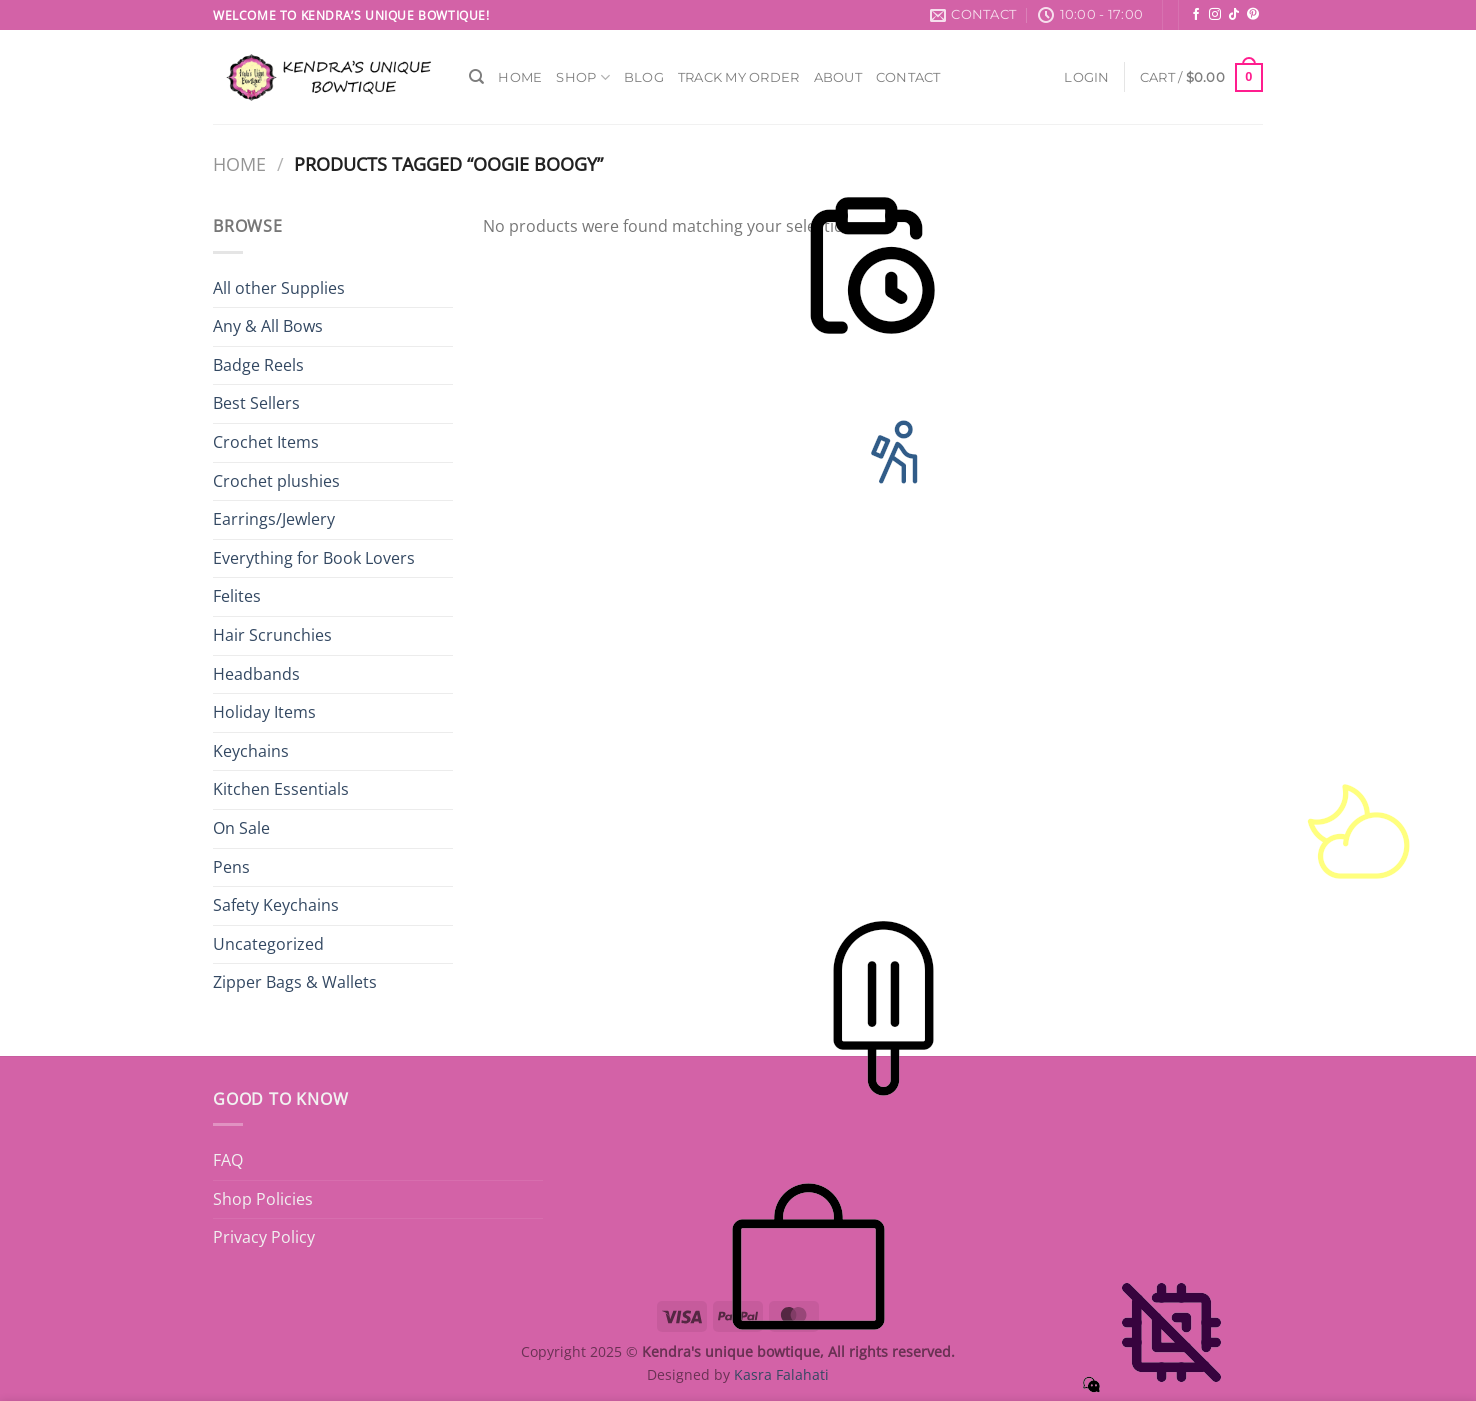 The width and height of the screenshot is (1476, 1401). I want to click on indicates nighttime or evening weather conditions, so click(1356, 836).